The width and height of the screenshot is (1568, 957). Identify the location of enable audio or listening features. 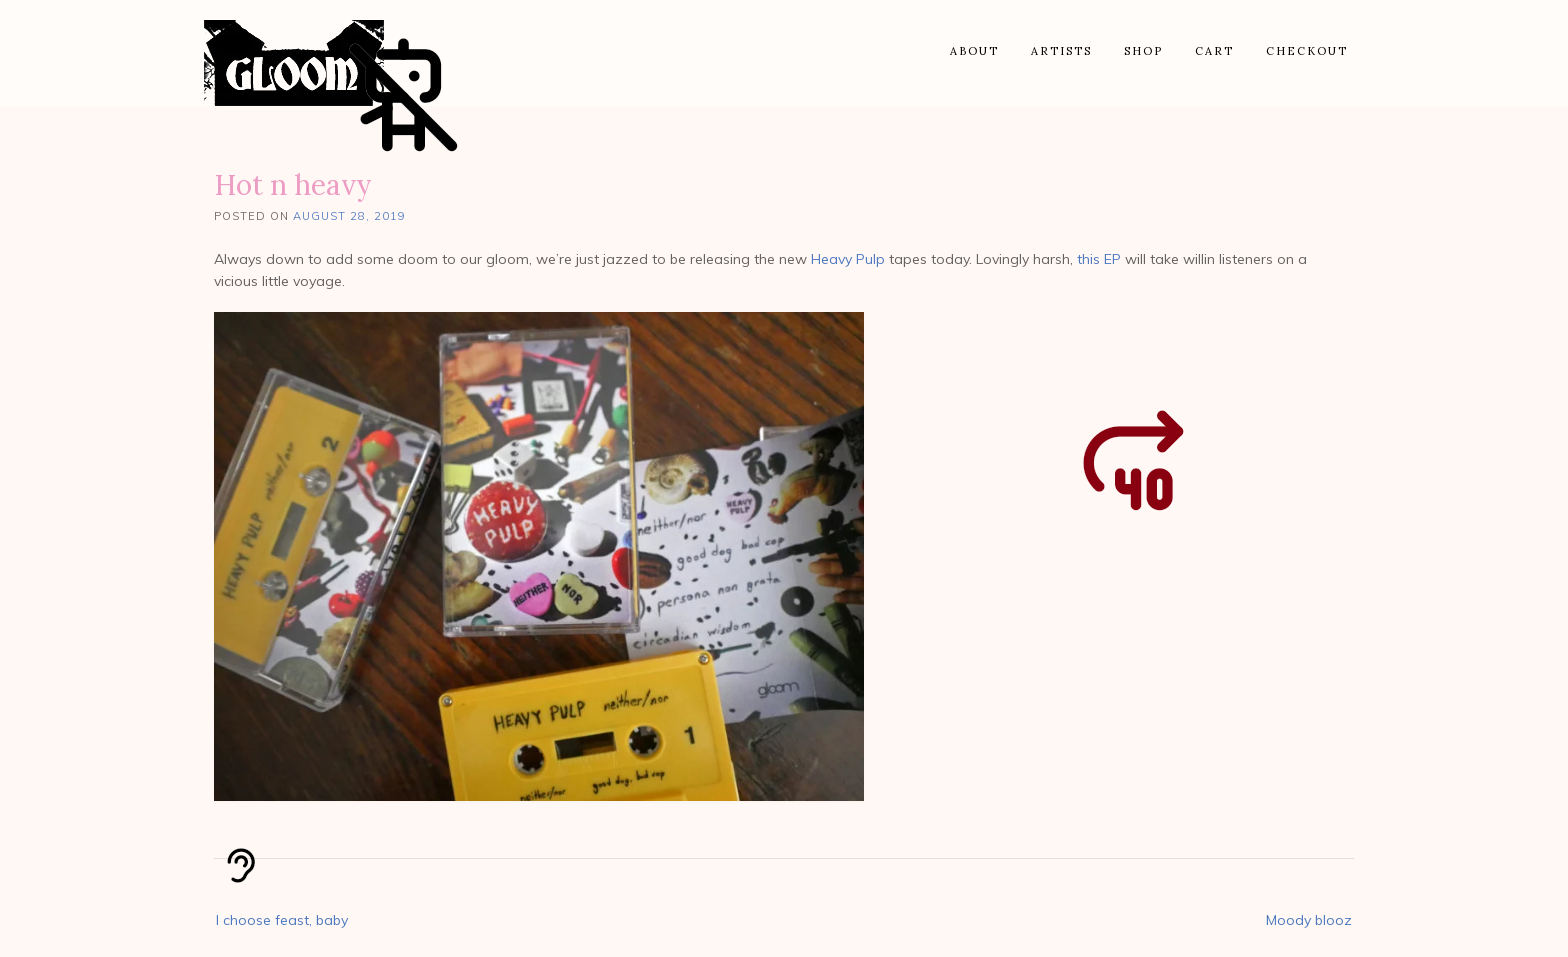
(239, 865).